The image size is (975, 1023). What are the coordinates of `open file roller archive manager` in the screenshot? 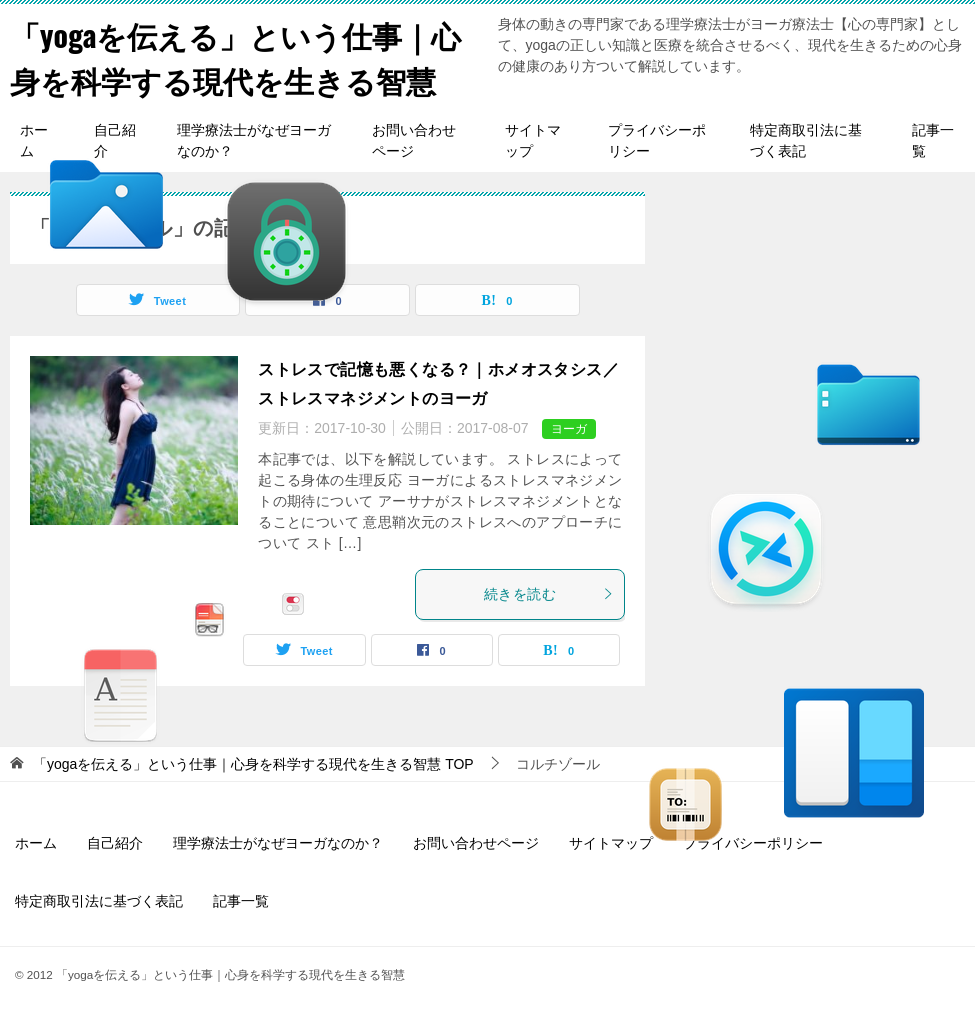 It's located at (685, 804).